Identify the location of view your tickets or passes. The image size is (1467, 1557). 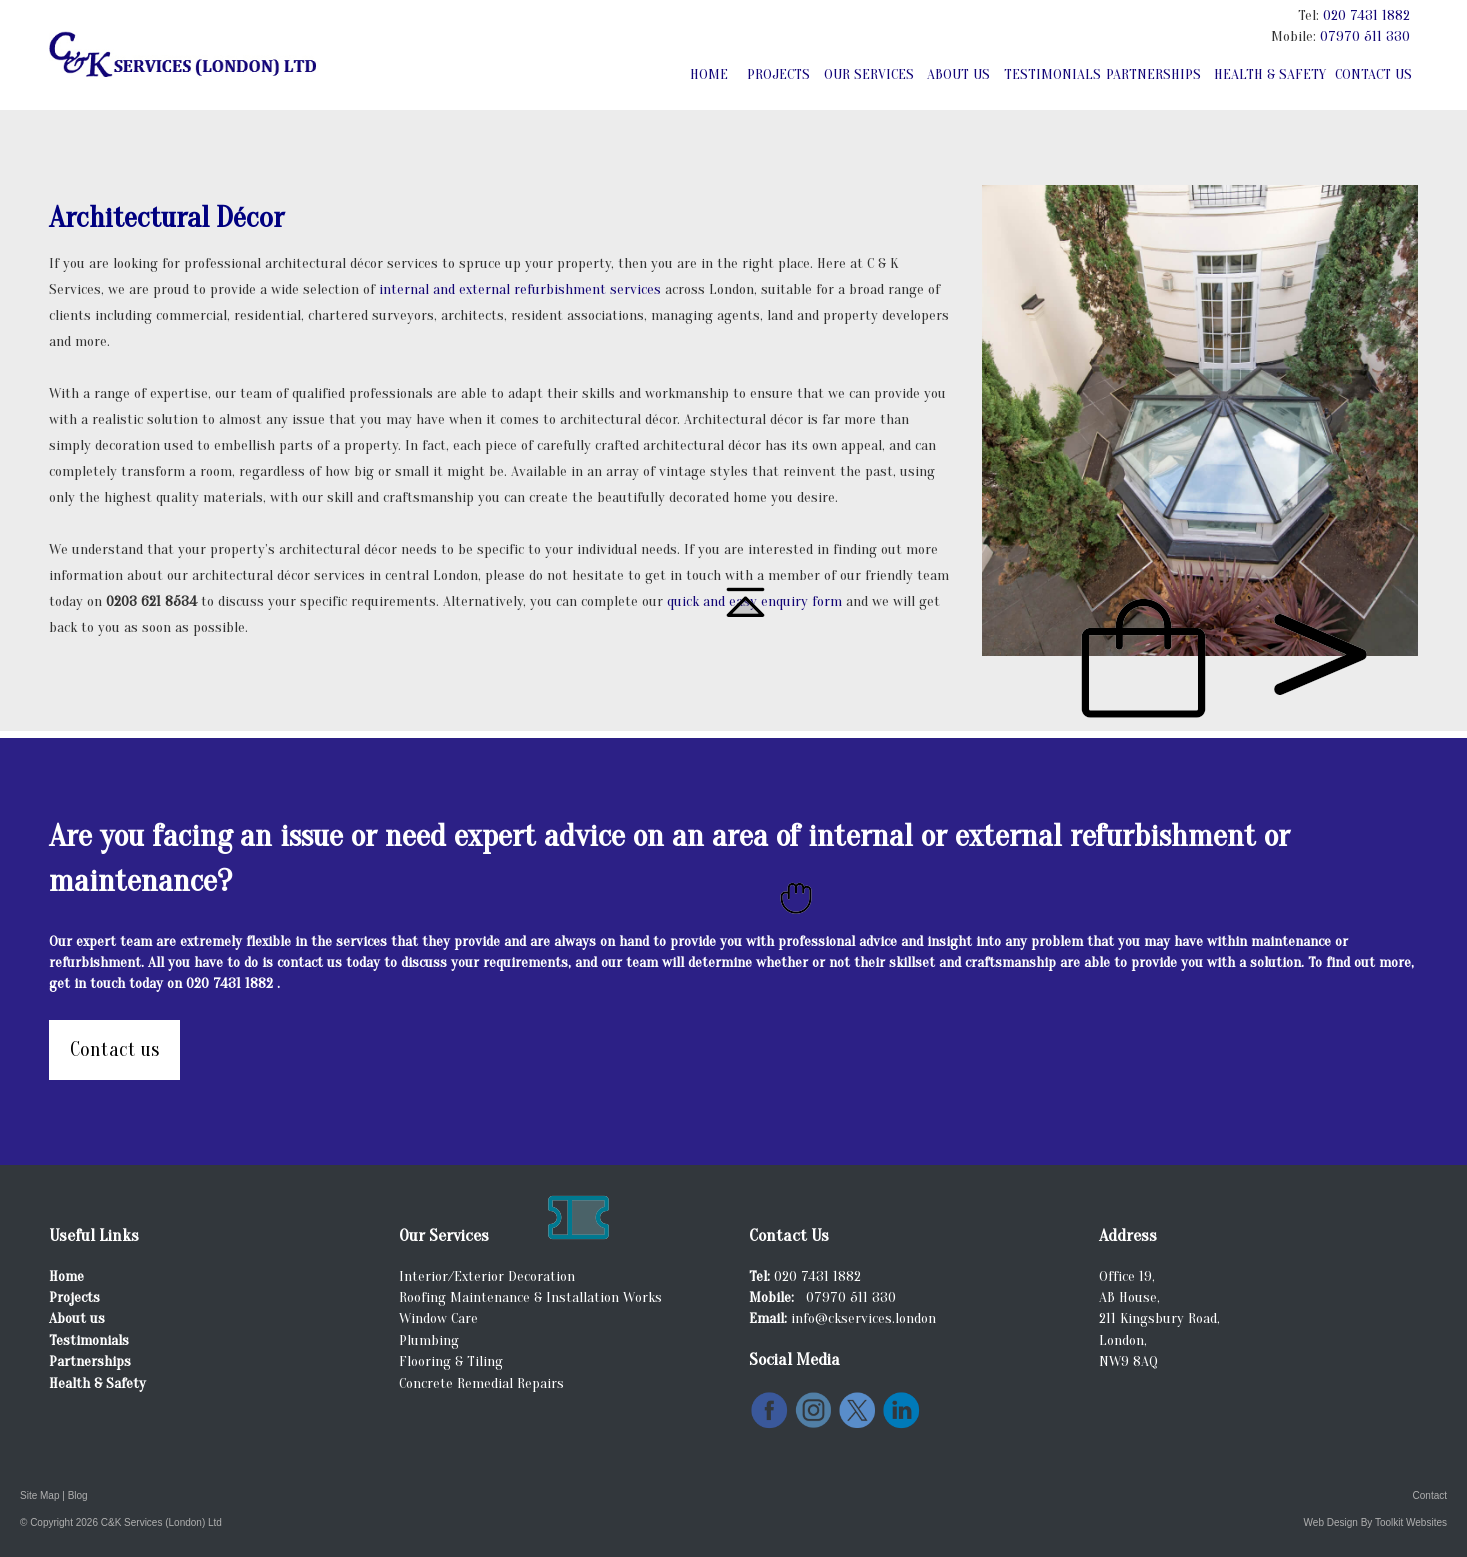
(578, 1217).